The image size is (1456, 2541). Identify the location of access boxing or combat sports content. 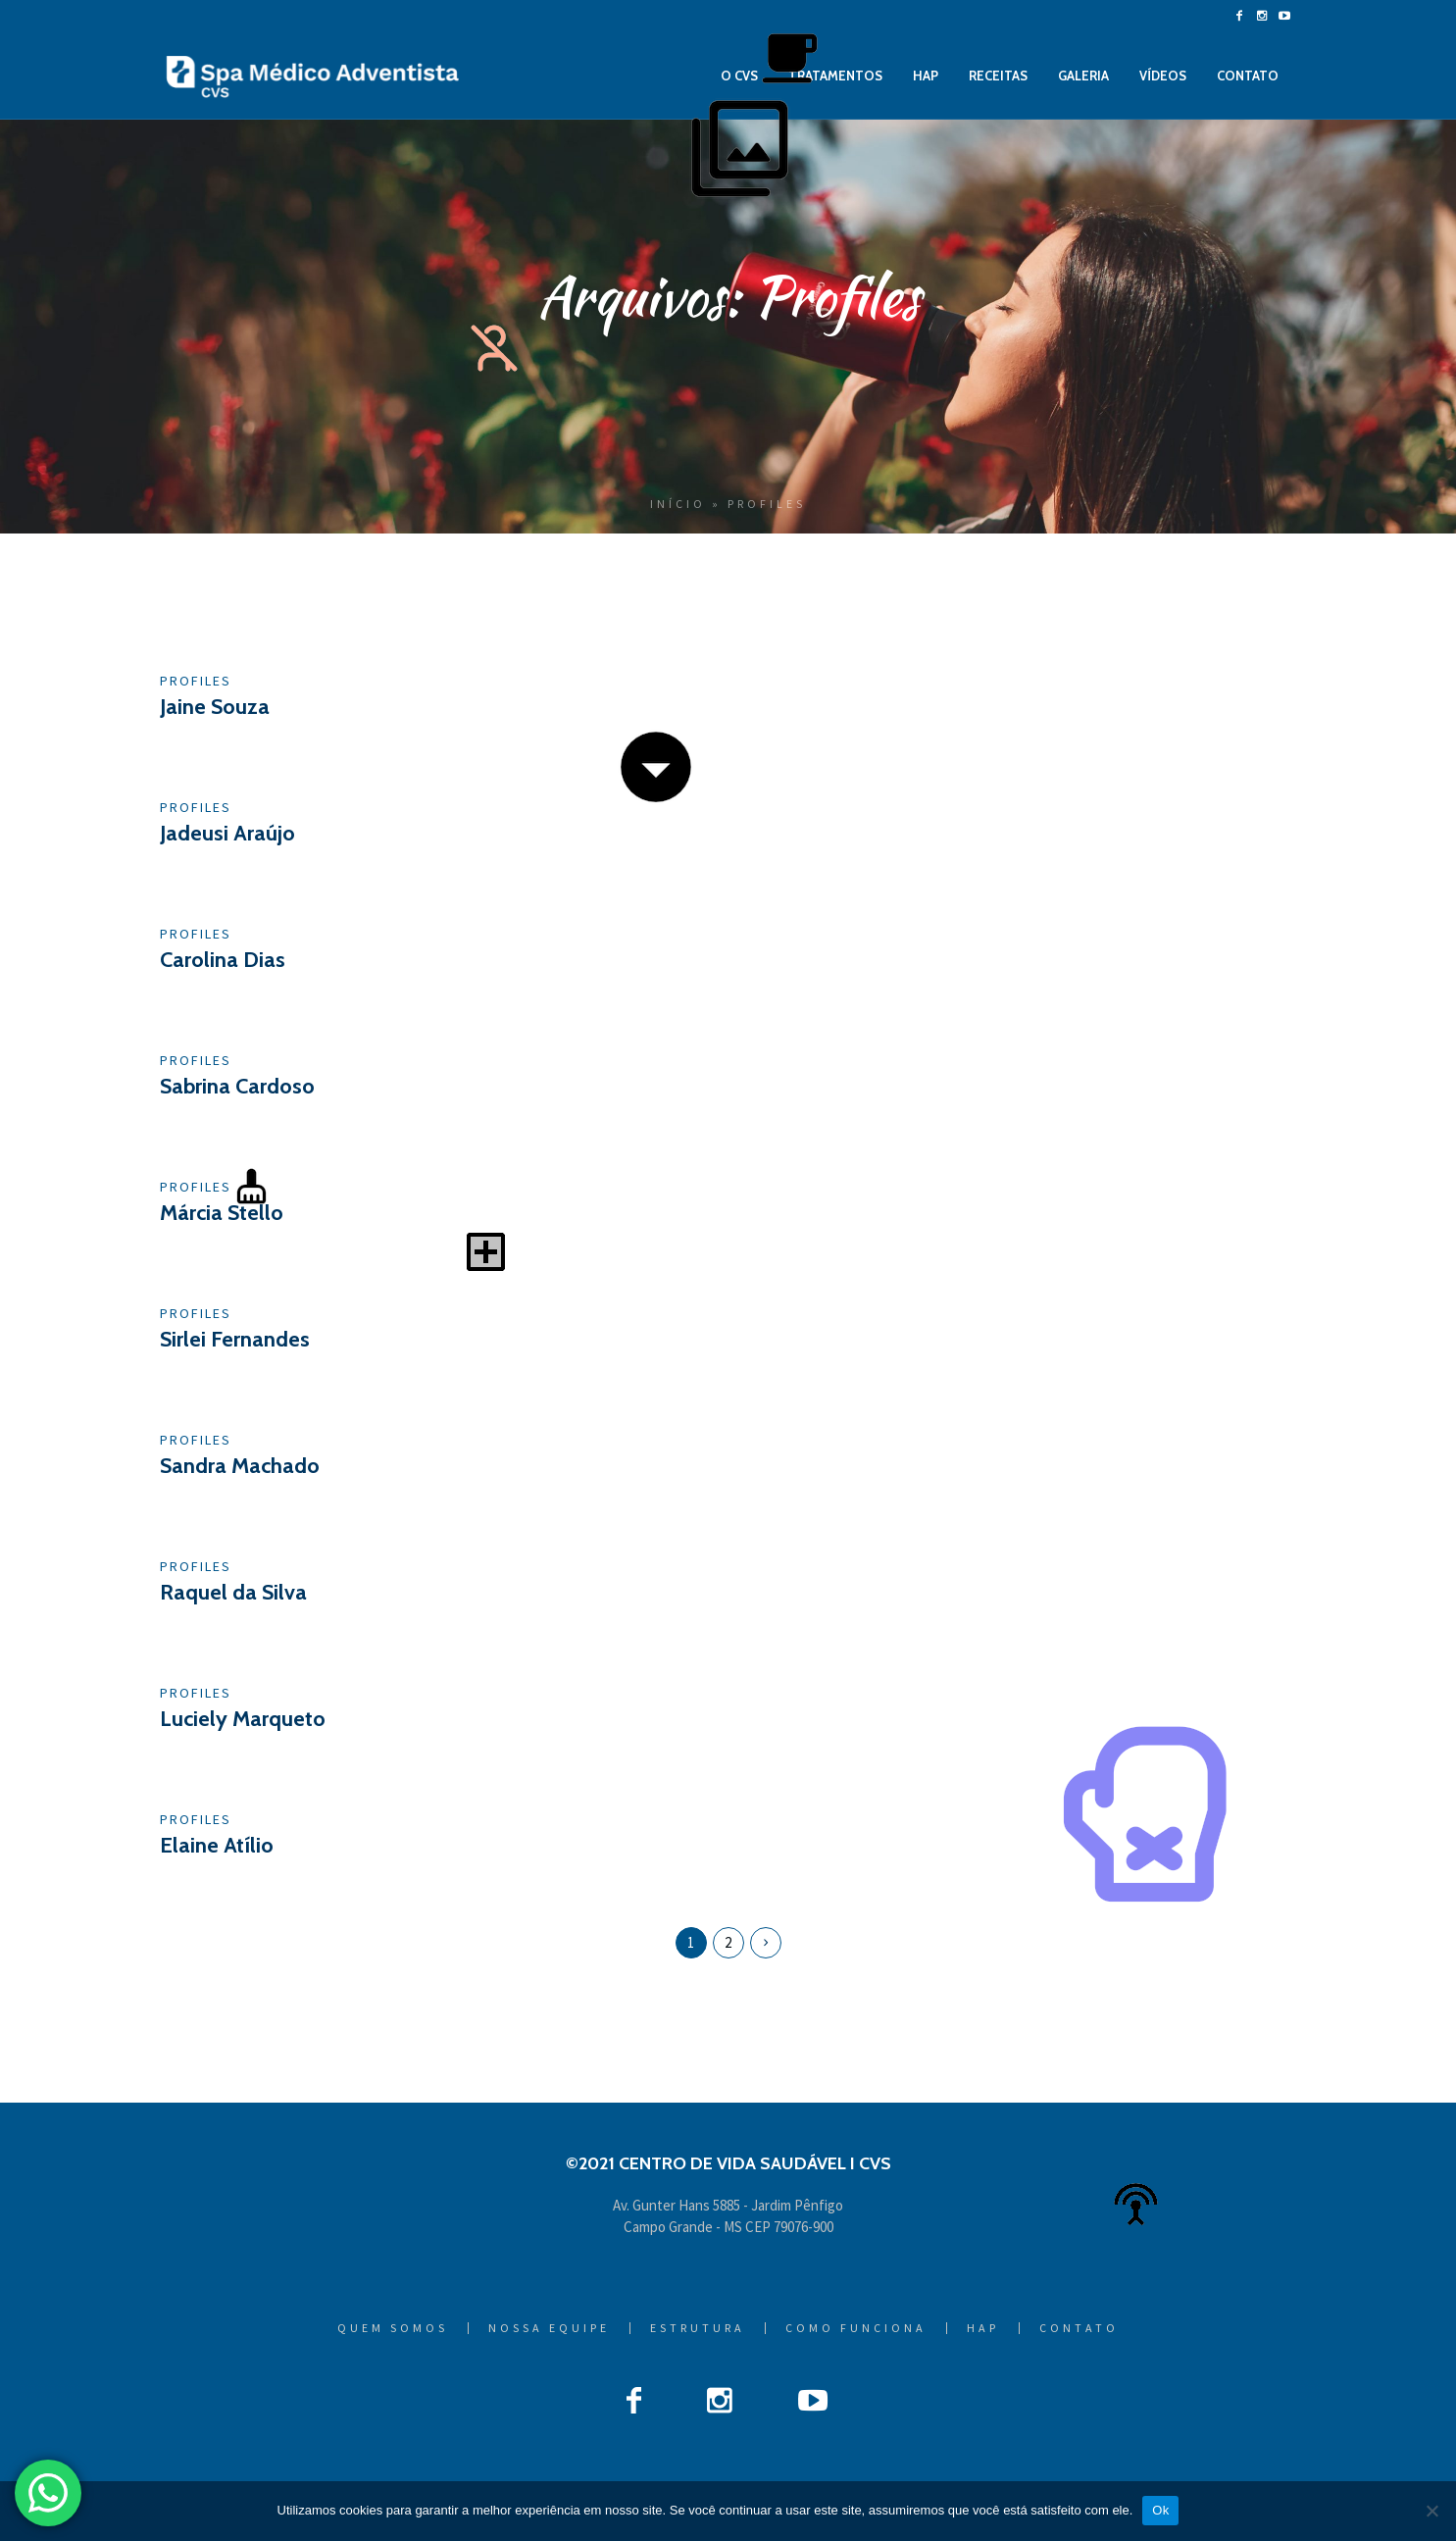
(1148, 1817).